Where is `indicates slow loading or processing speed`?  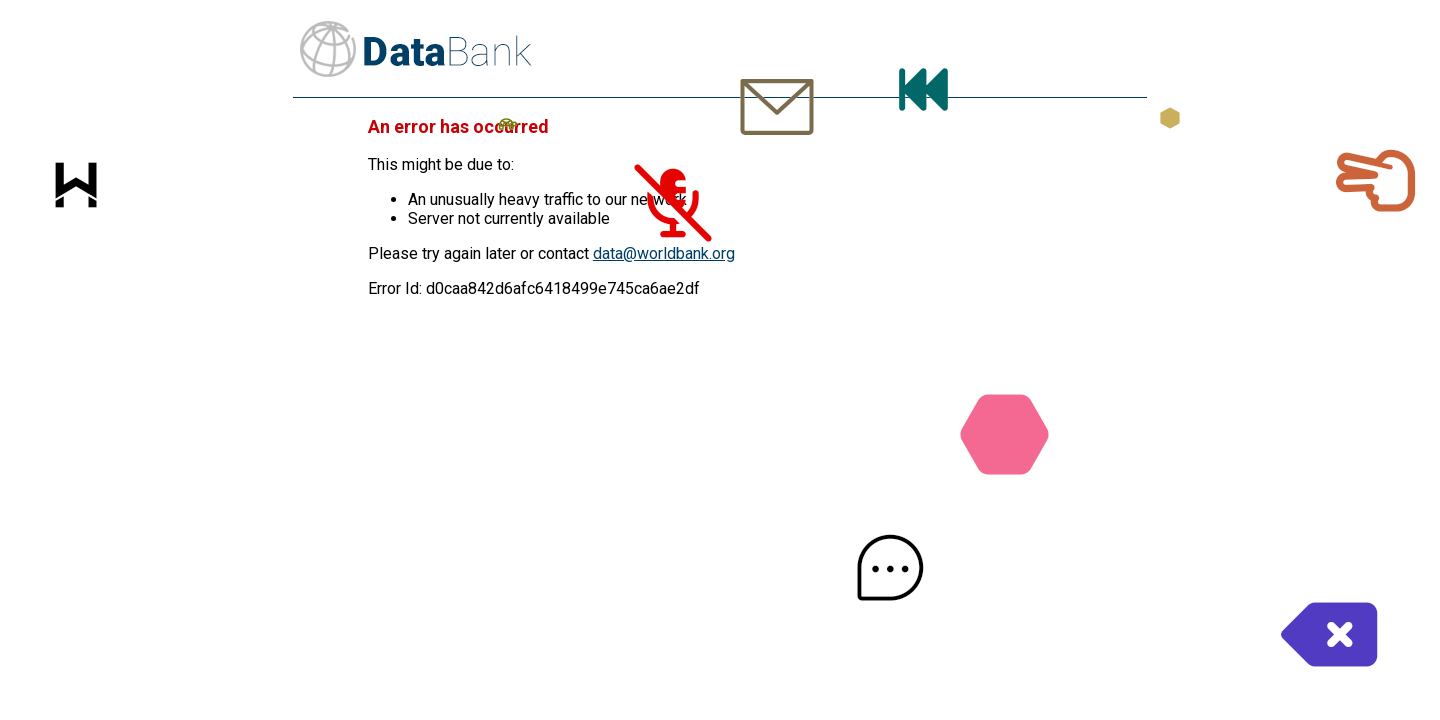 indicates slow loading or processing speed is located at coordinates (508, 124).